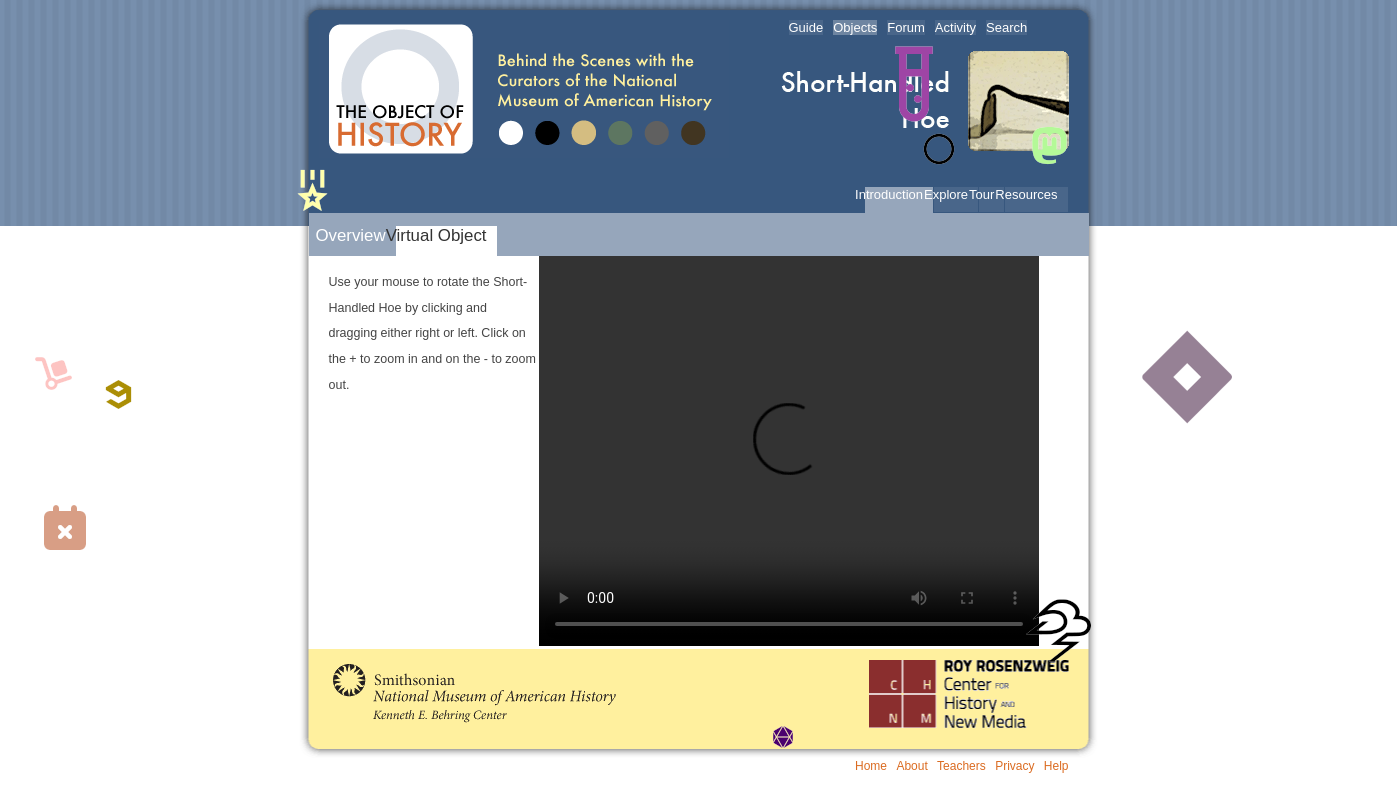  I want to click on open Jira project management, so click(1187, 377).